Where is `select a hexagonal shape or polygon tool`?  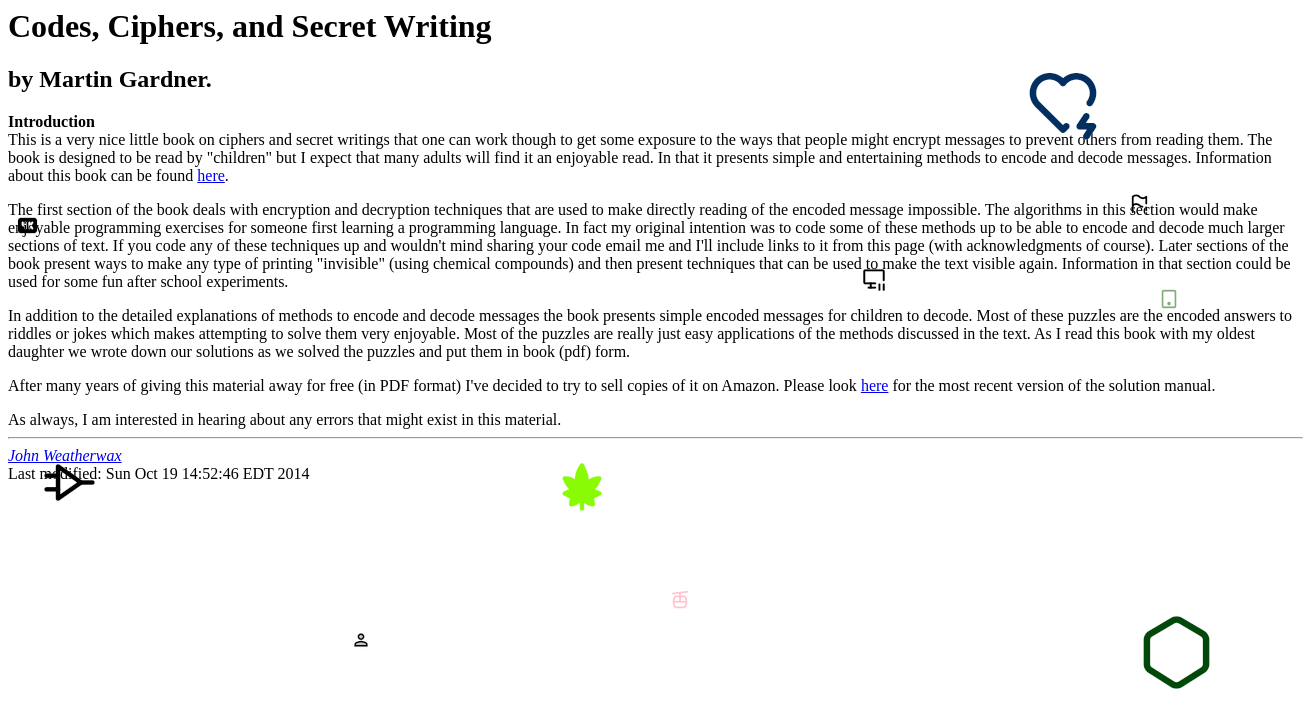 select a hexagonal shape or polygon tool is located at coordinates (1176, 652).